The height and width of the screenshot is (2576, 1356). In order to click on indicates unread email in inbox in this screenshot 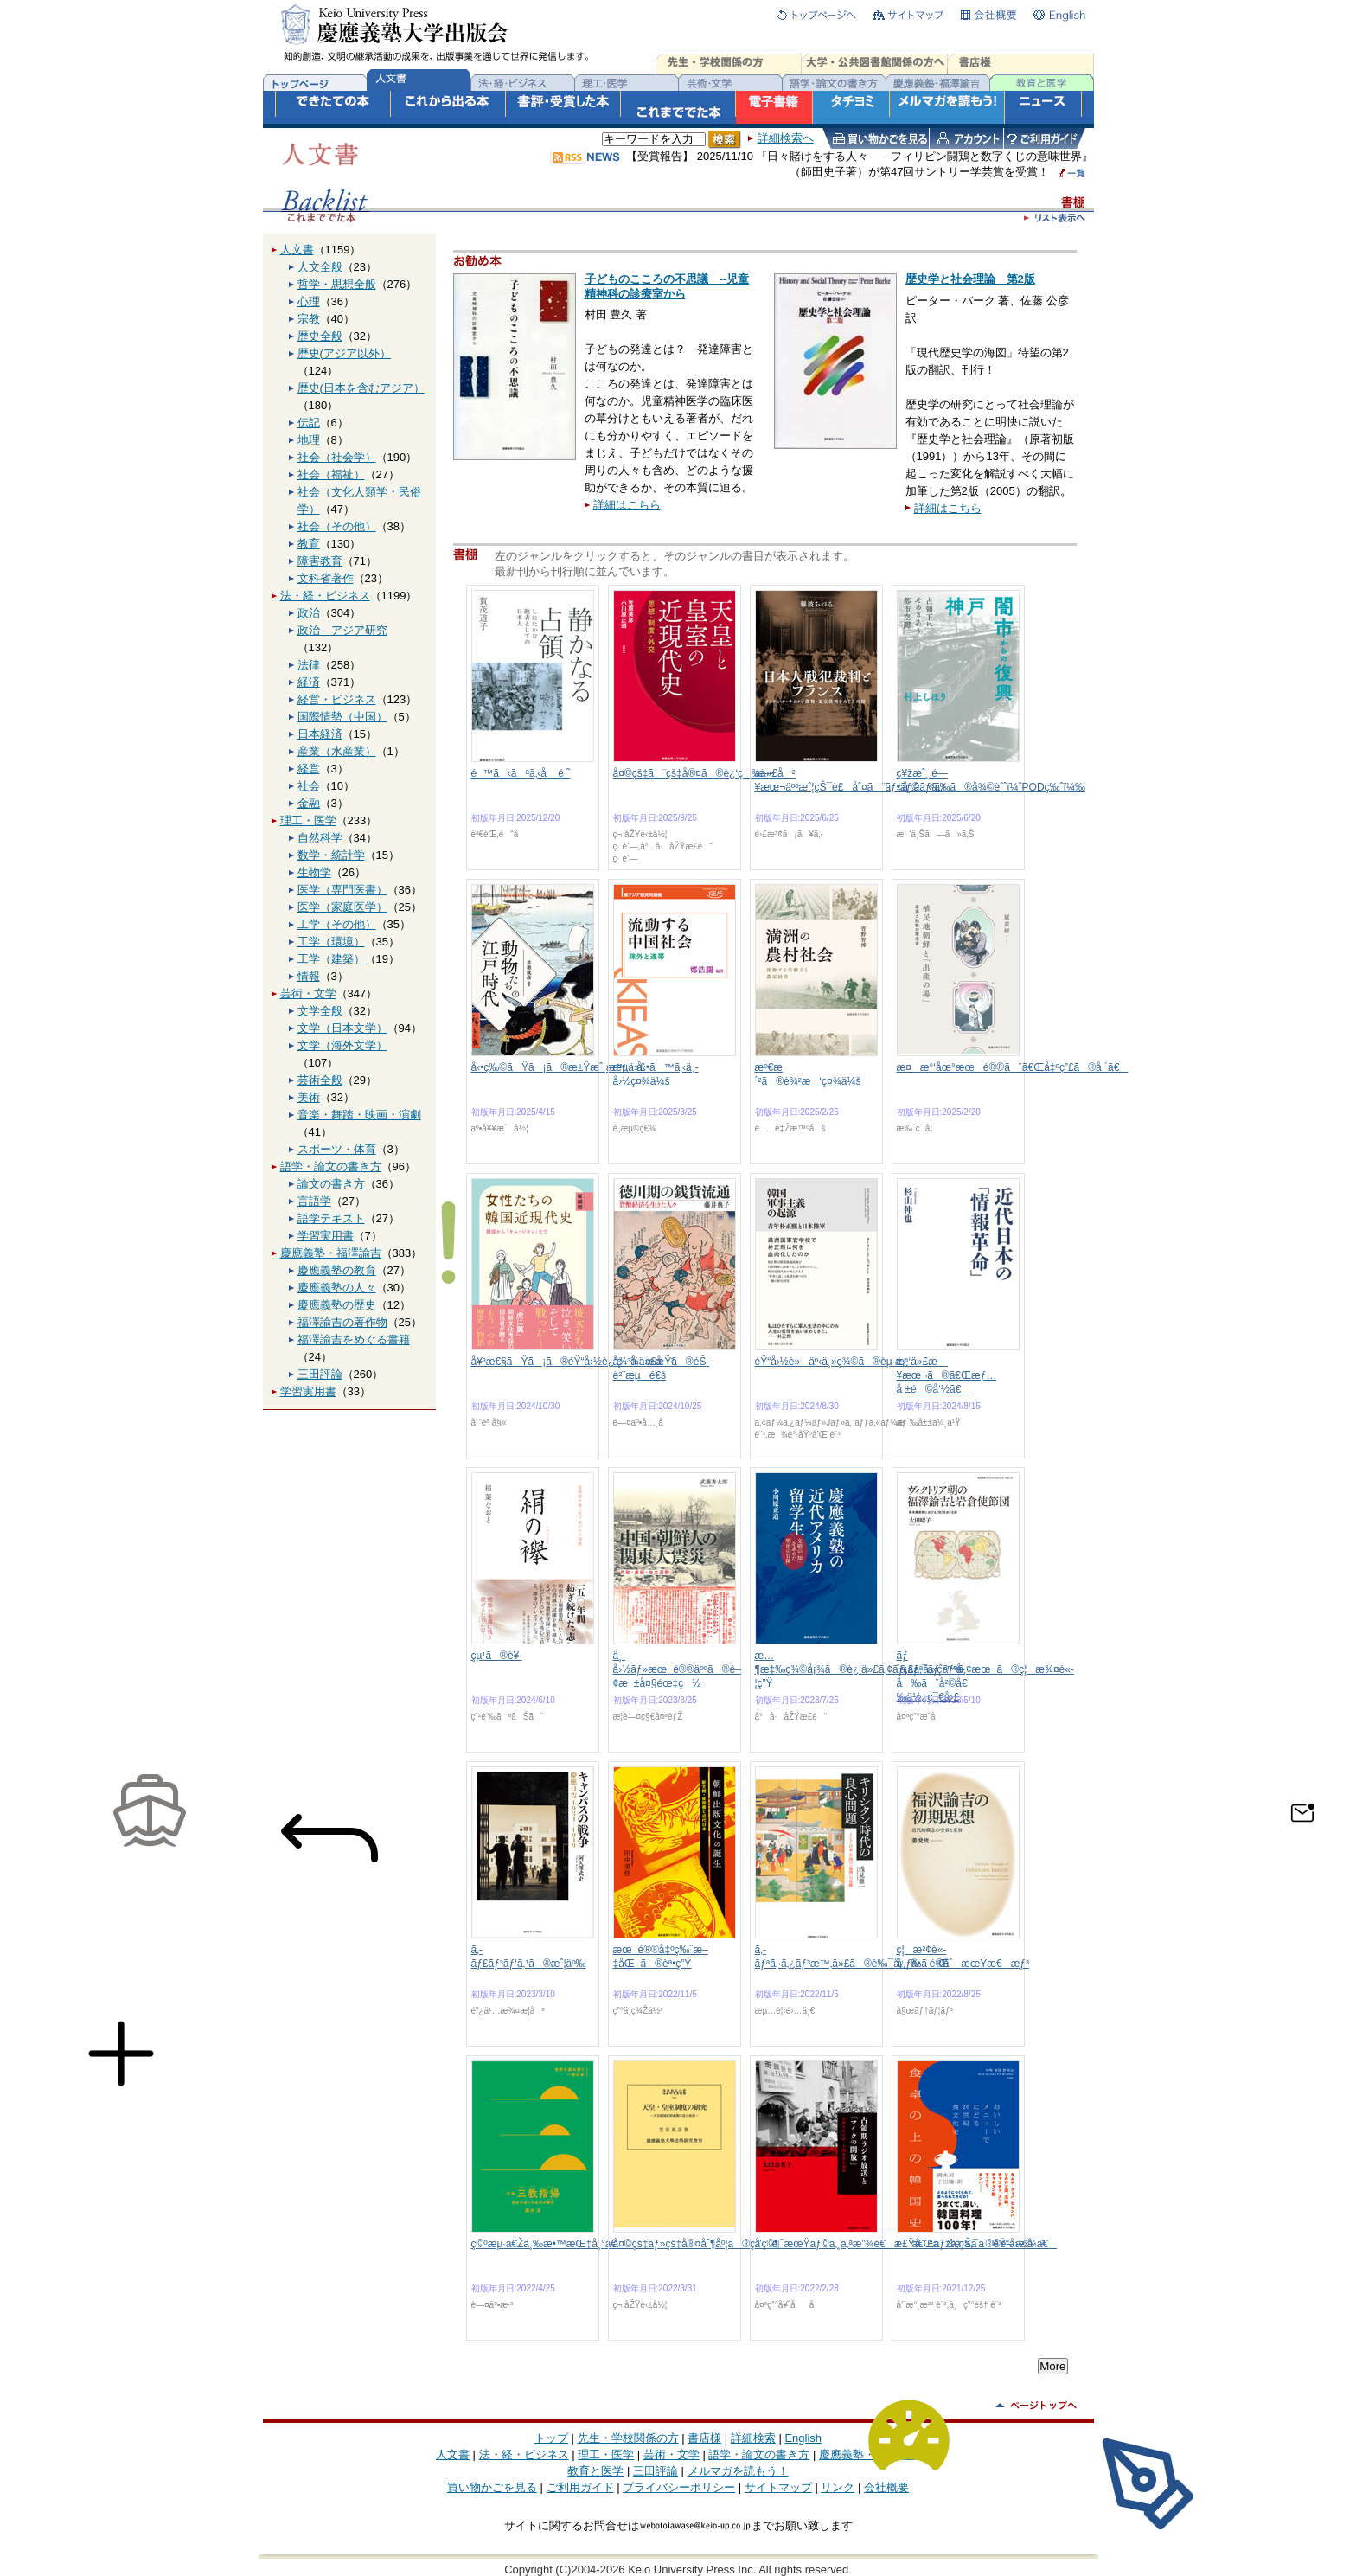, I will do `click(1302, 1813)`.